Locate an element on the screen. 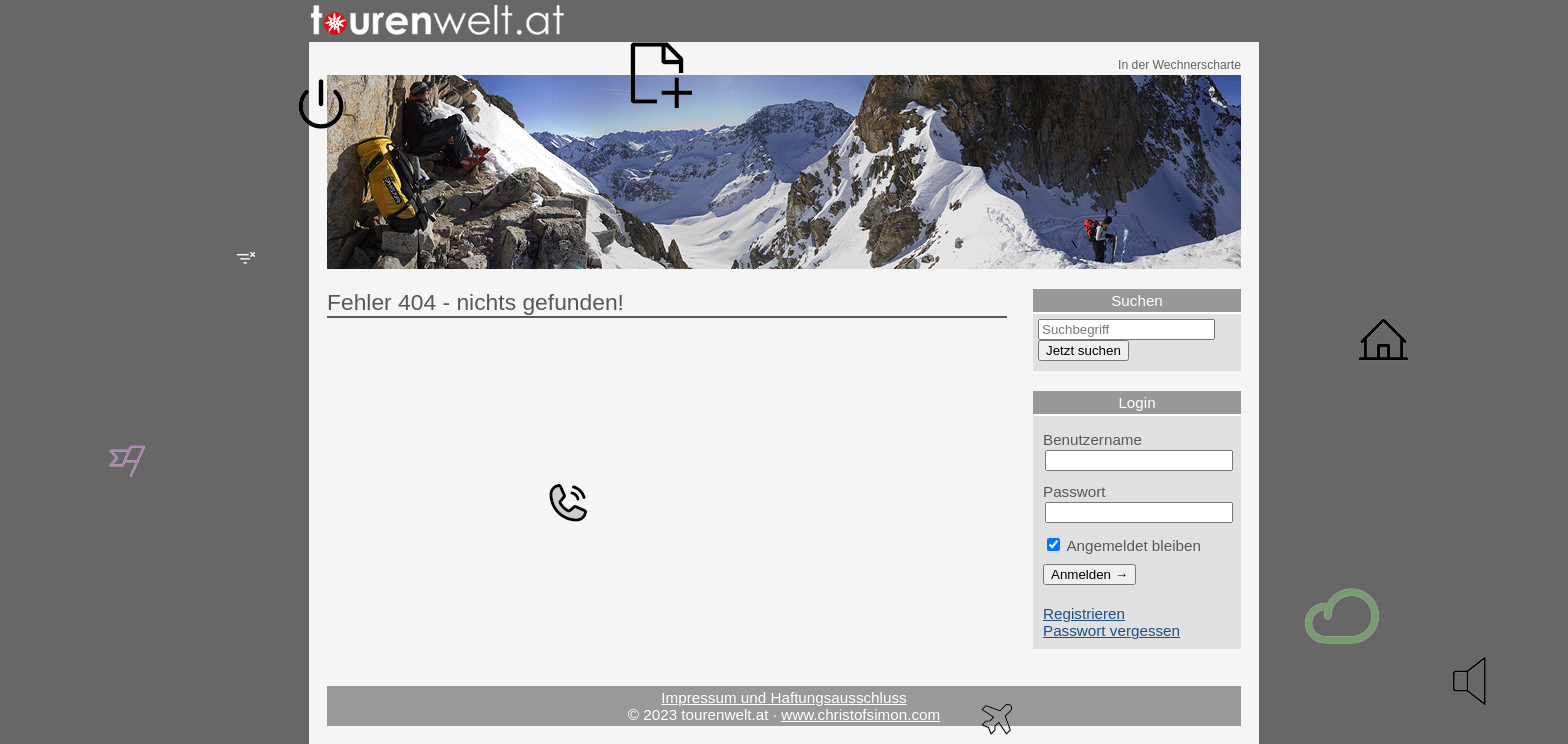  turn device on or off is located at coordinates (321, 104).